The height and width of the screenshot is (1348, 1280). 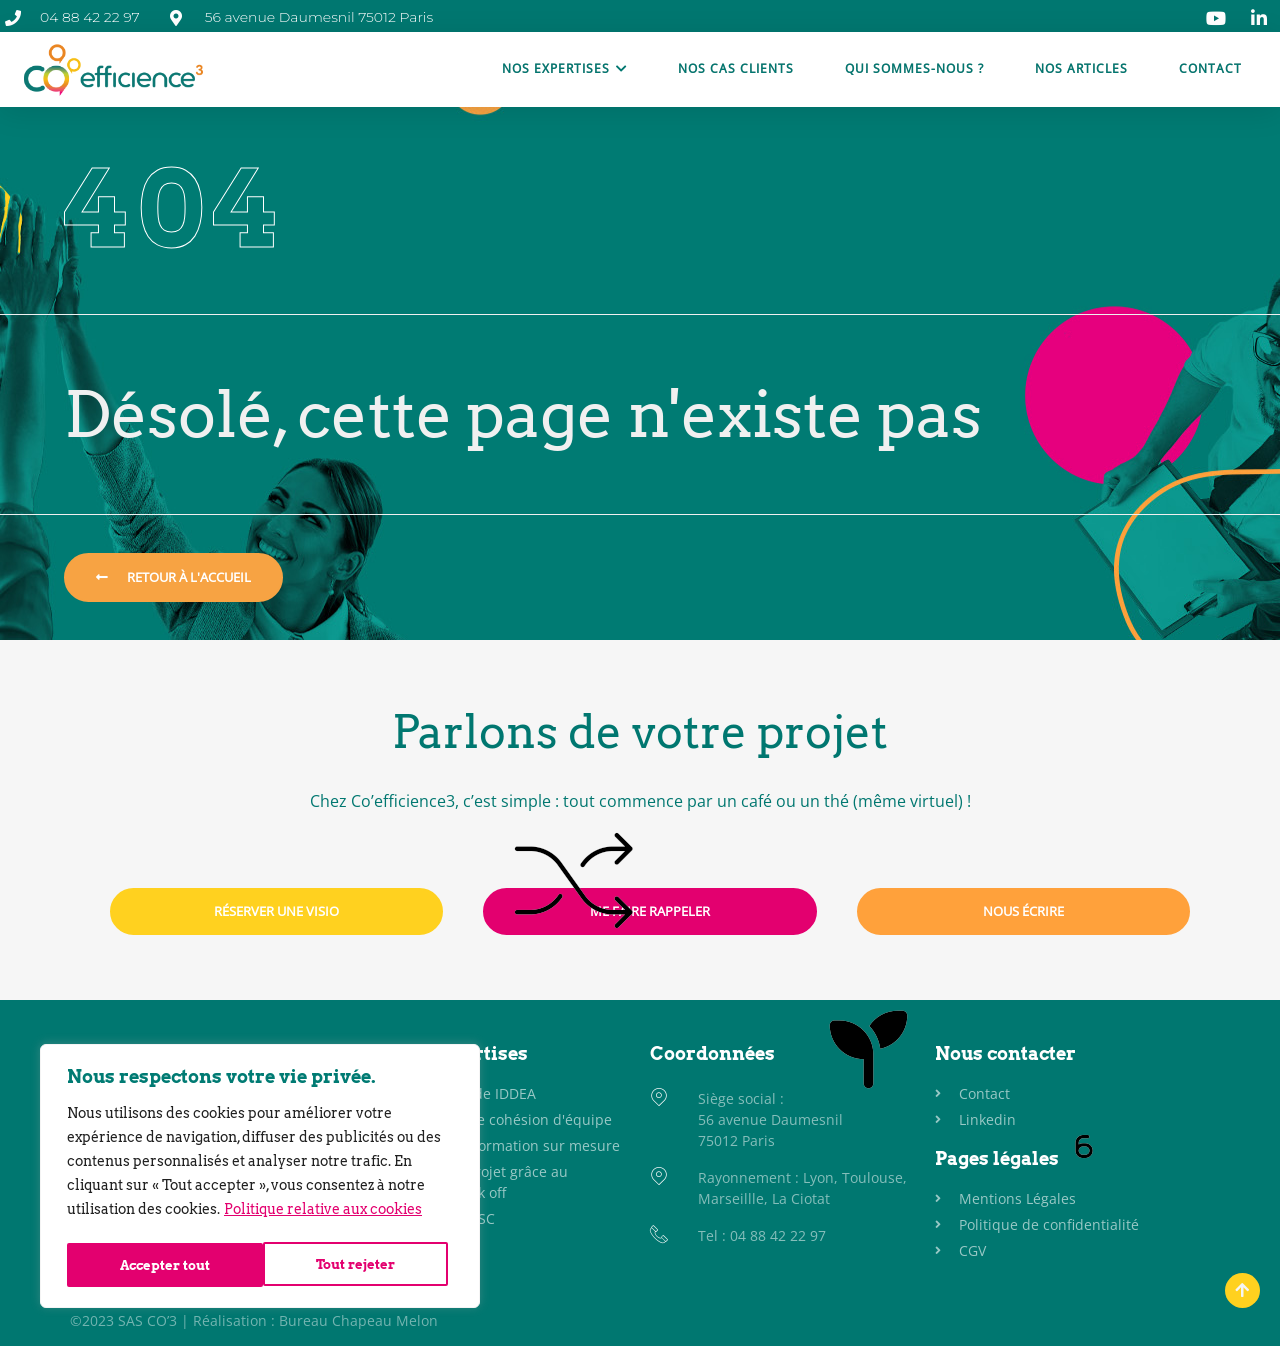 What do you see at coordinates (1084, 1146) in the screenshot?
I see `indicates the number six in a list or count` at bounding box center [1084, 1146].